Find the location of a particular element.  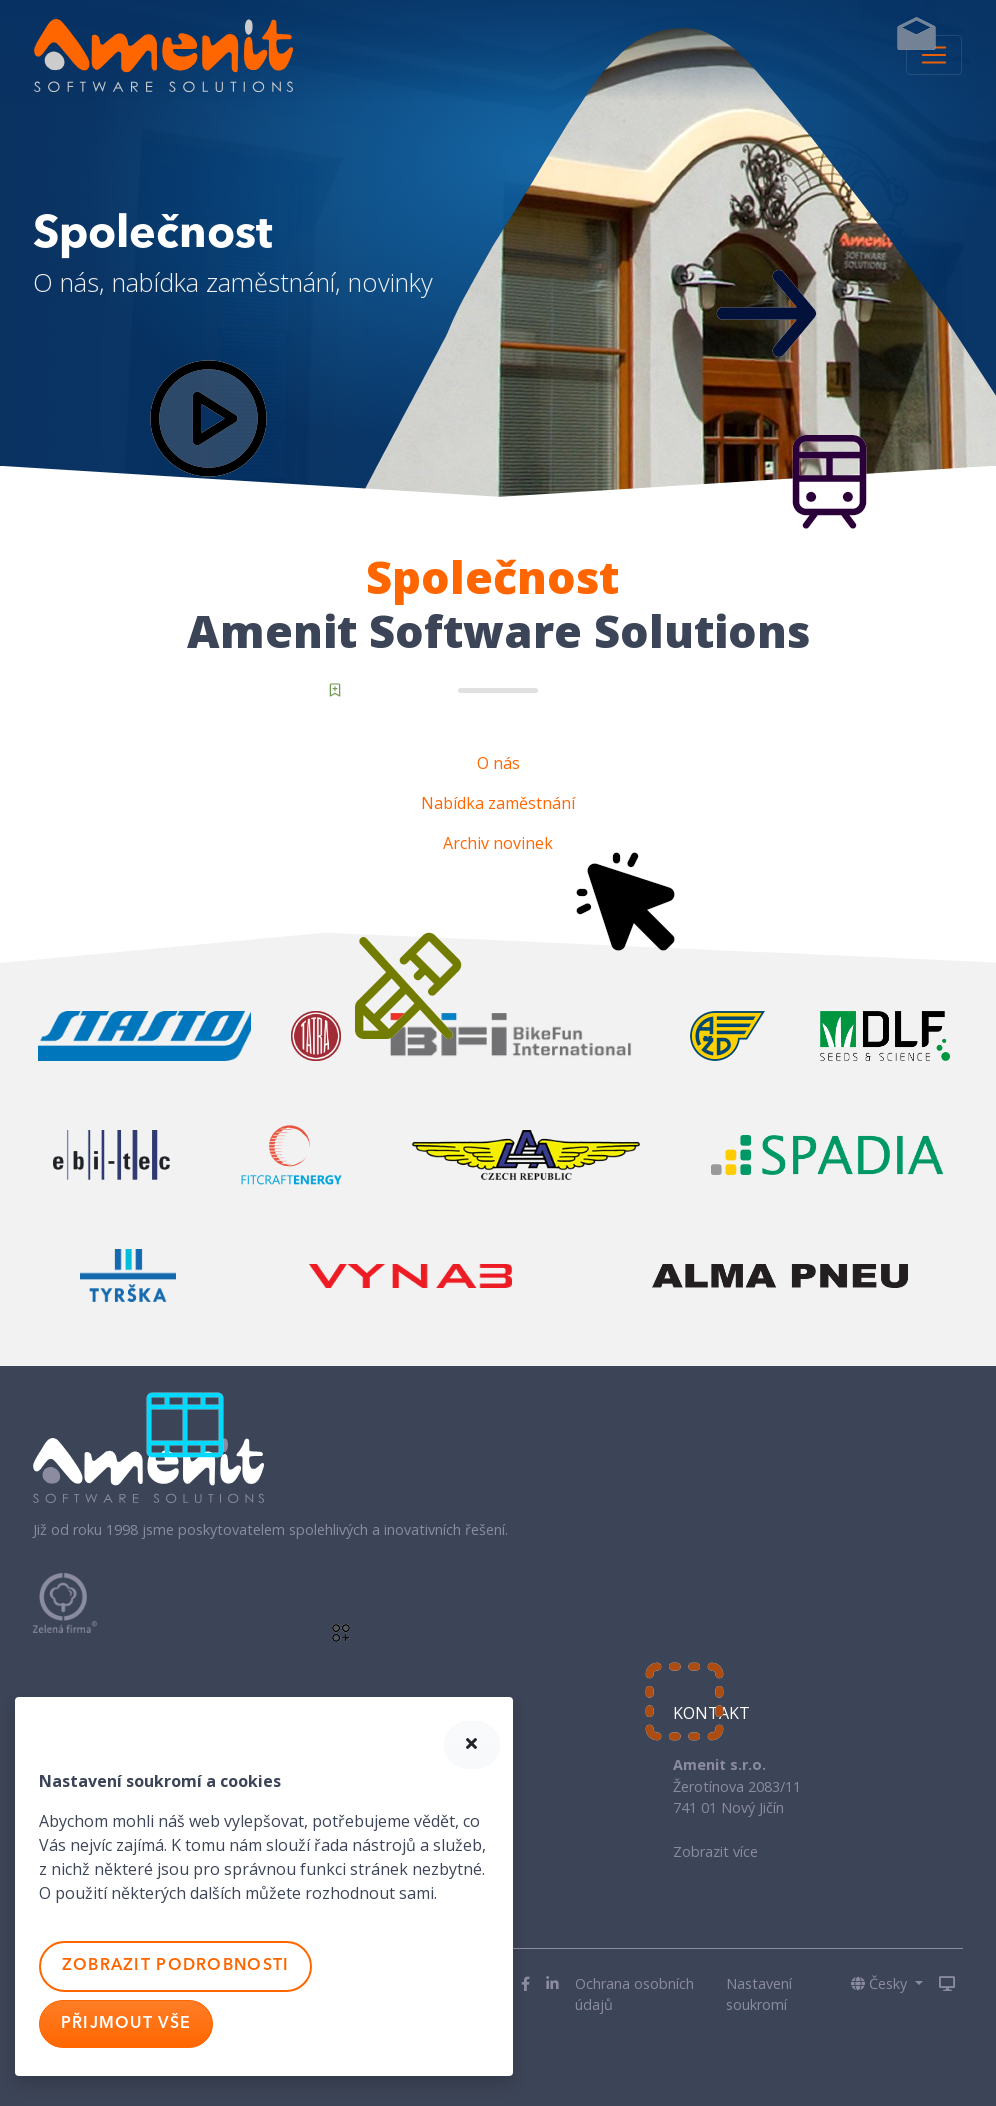

add a new item to a collection is located at coordinates (341, 1633).